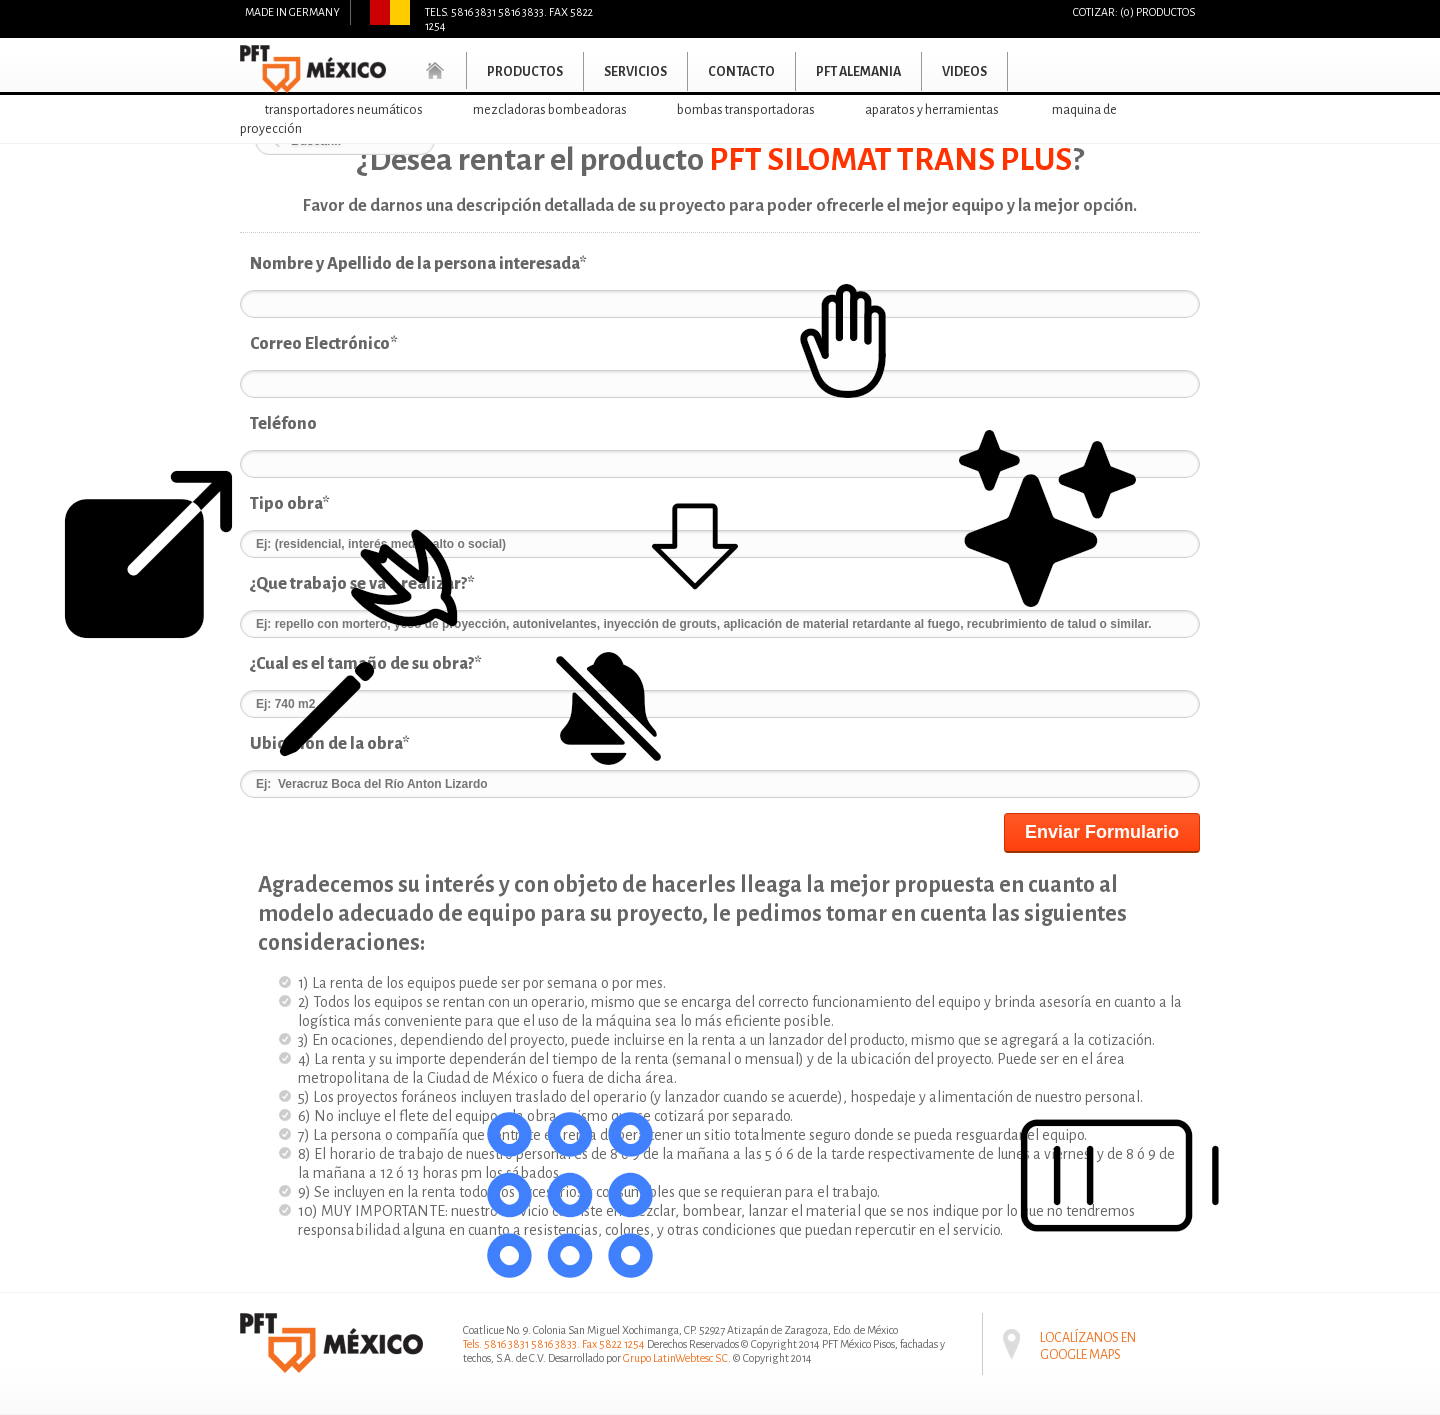  What do you see at coordinates (695, 543) in the screenshot?
I see `download a file or content` at bounding box center [695, 543].